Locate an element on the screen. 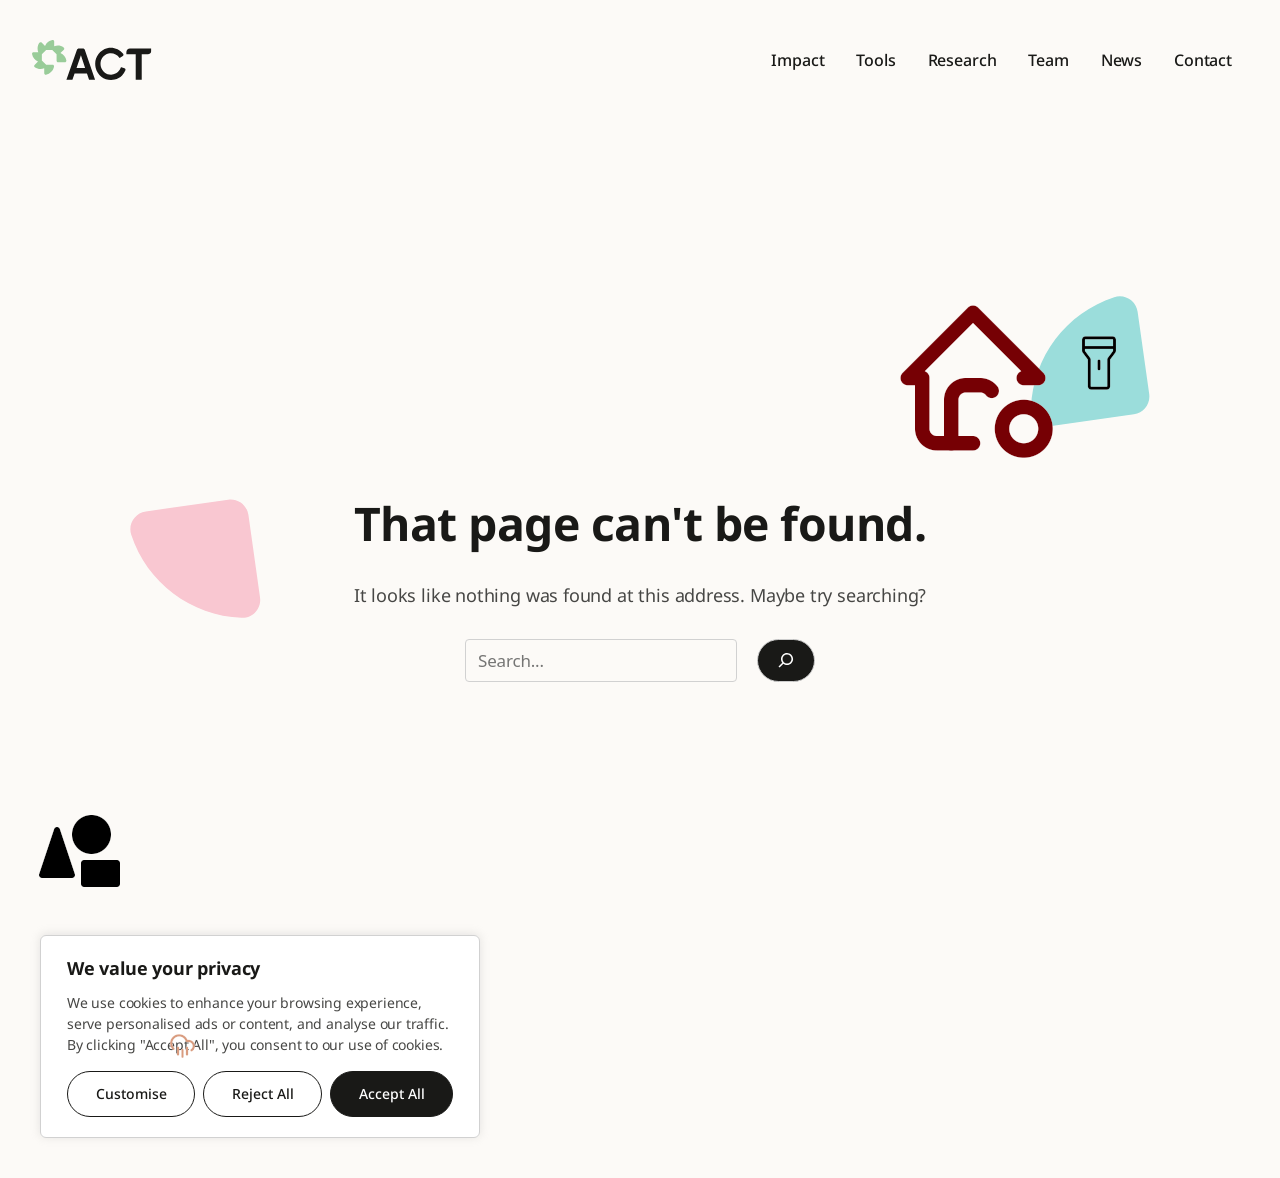 This screenshot has height=1178, width=1280. access shape tools or drawing options is located at coordinates (81, 854).